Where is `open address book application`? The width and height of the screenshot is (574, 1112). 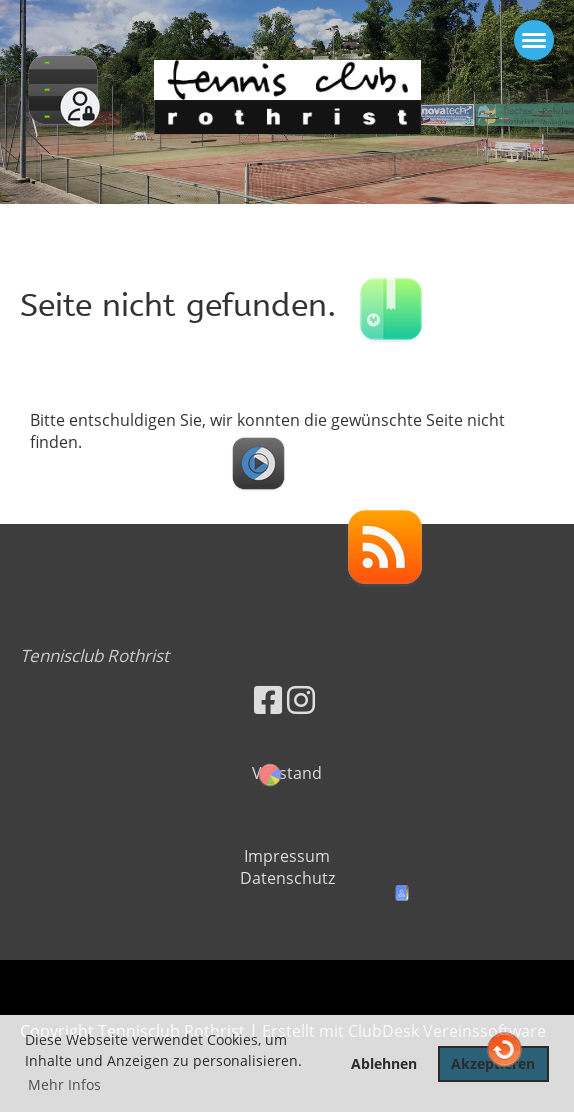 open address book application is located at coordinates (402, 893).